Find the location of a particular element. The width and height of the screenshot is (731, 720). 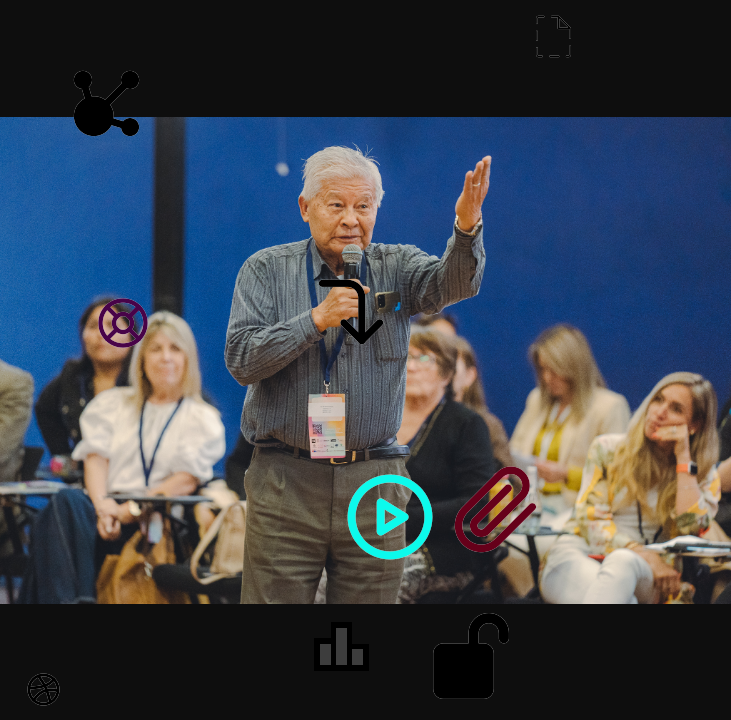

move item to the right and down is located at coordinates (351, 312).